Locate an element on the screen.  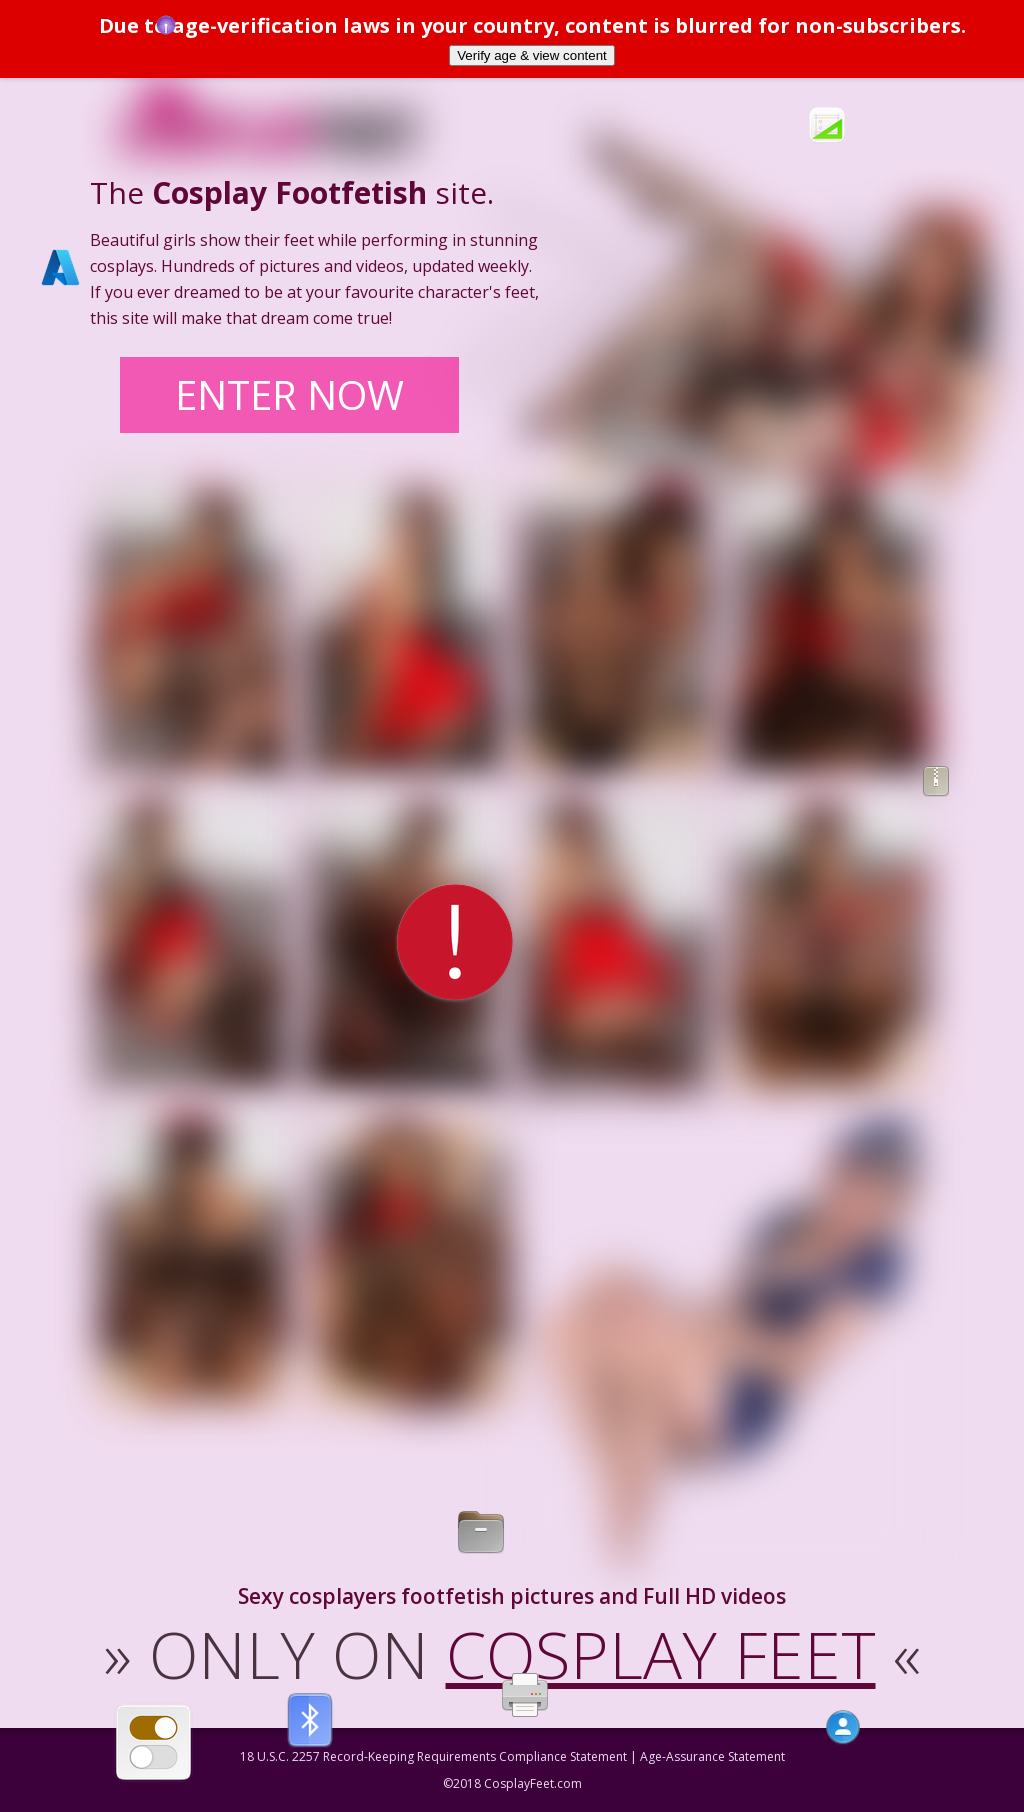
indicates important or high-priority item is located at coordinates (455, 942).